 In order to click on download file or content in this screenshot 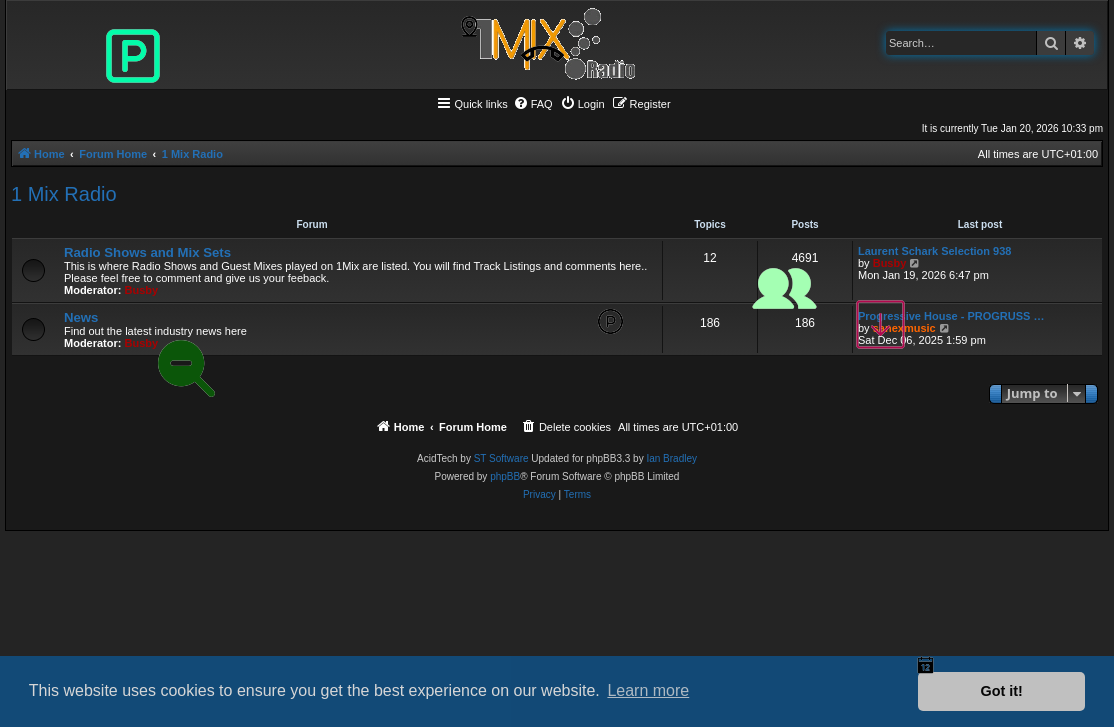, I will do `click(880, 324)`.